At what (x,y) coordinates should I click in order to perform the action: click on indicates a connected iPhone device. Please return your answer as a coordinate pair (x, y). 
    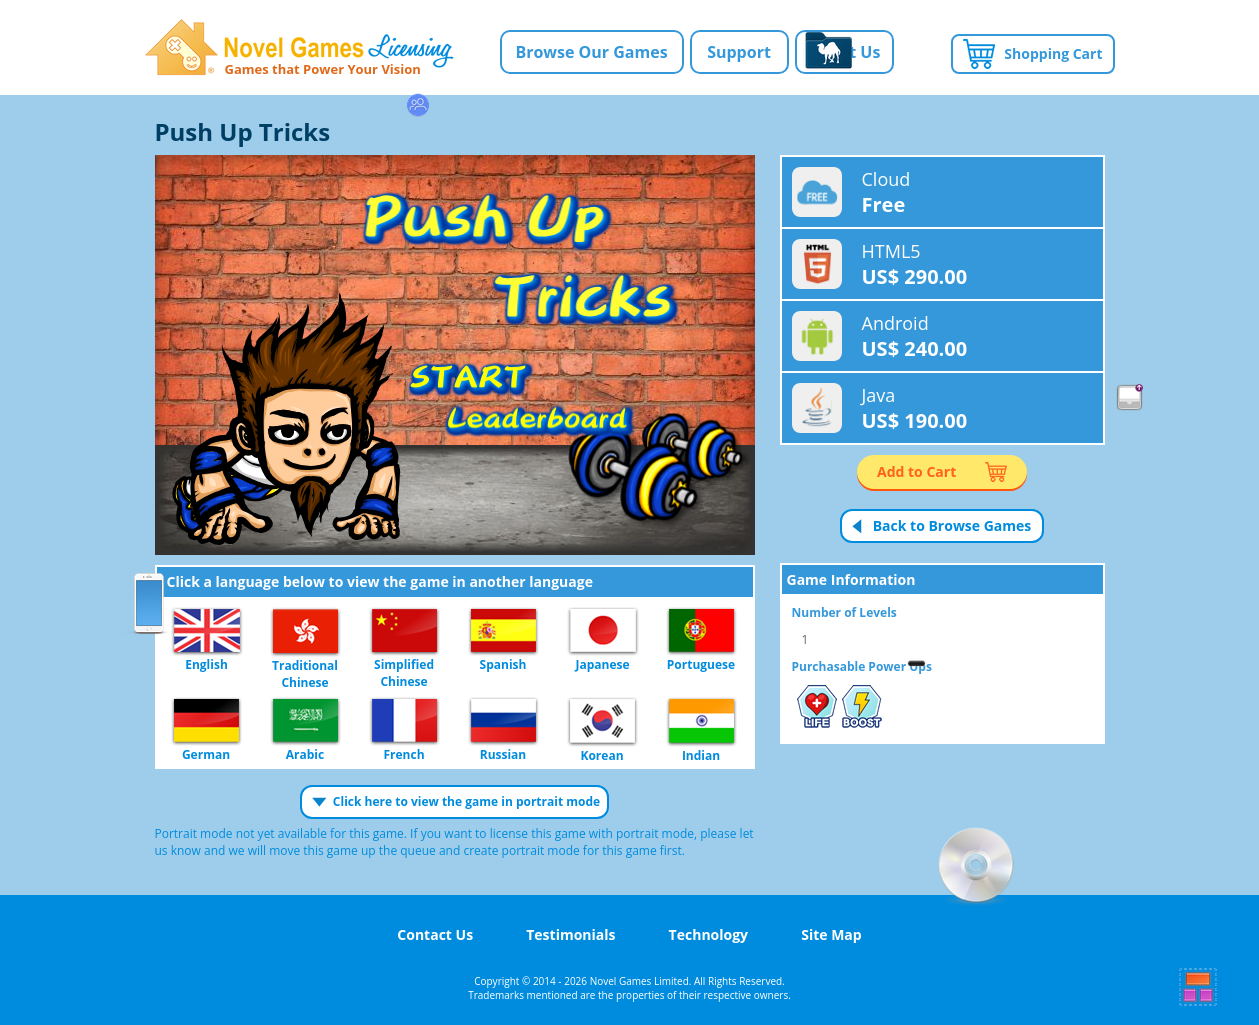
    Looking at the image, I should click on (149, 604).